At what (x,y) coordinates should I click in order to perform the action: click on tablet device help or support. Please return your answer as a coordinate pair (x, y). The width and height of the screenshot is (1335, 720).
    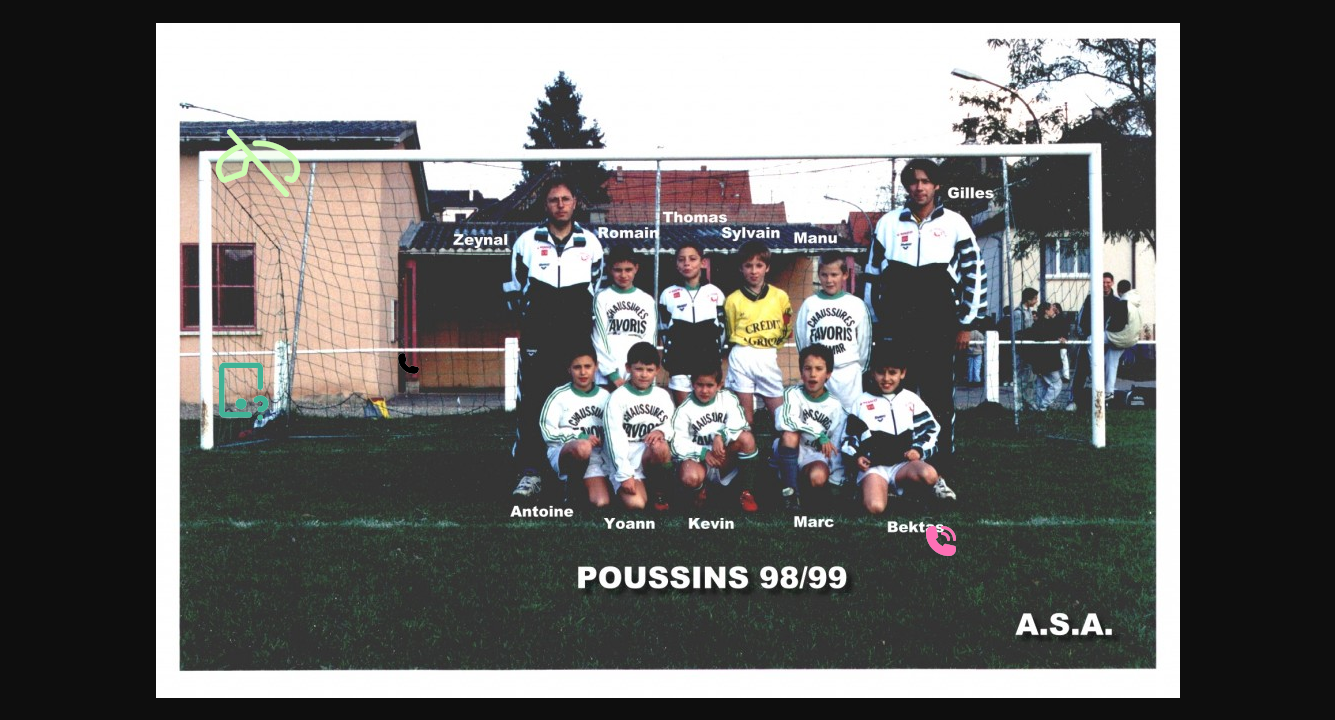
    Looking at the image, I should click on (241, 390).